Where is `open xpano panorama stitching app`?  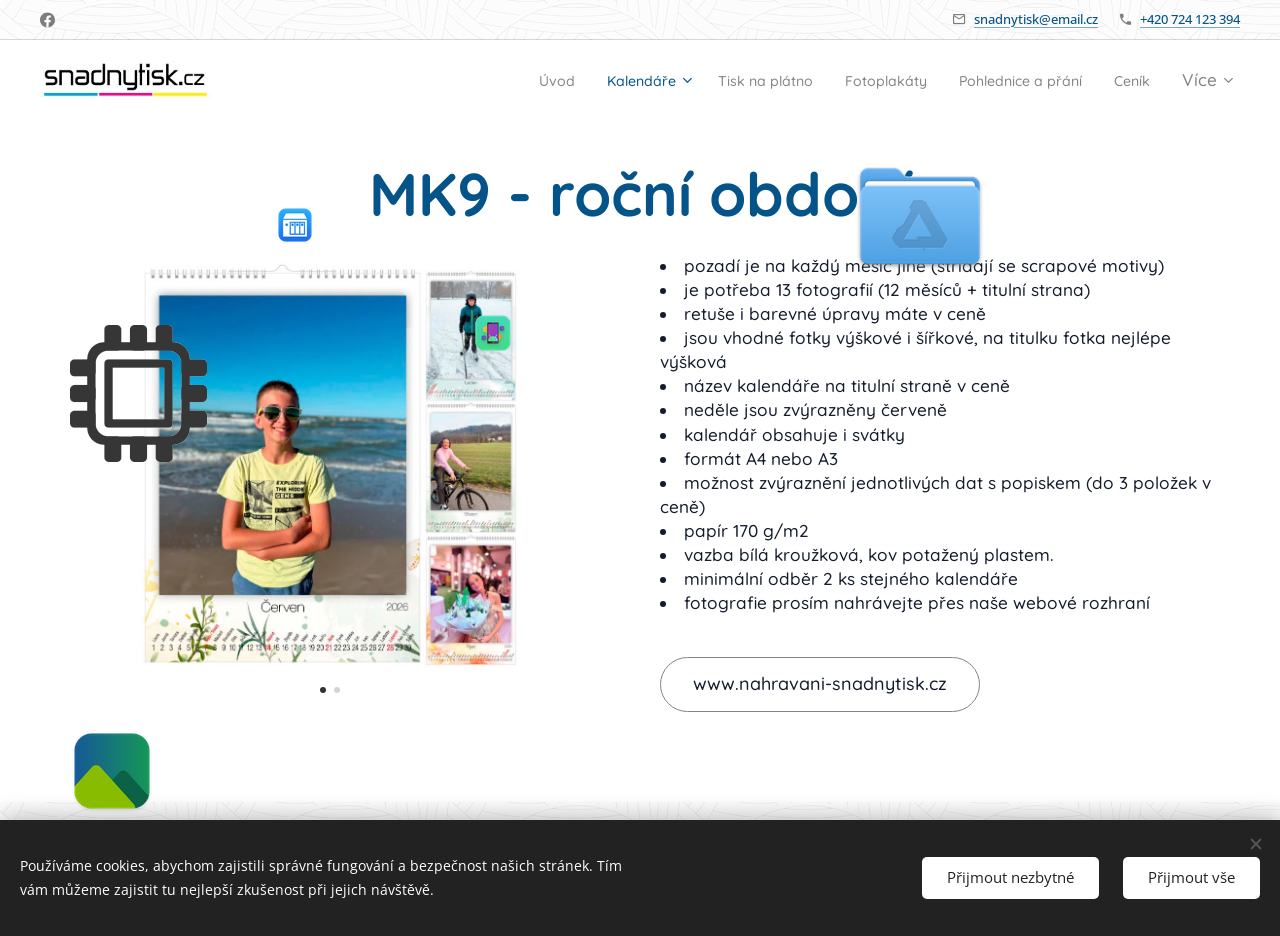 open xpano panorama stitching app is located at coordinates (112, 771).